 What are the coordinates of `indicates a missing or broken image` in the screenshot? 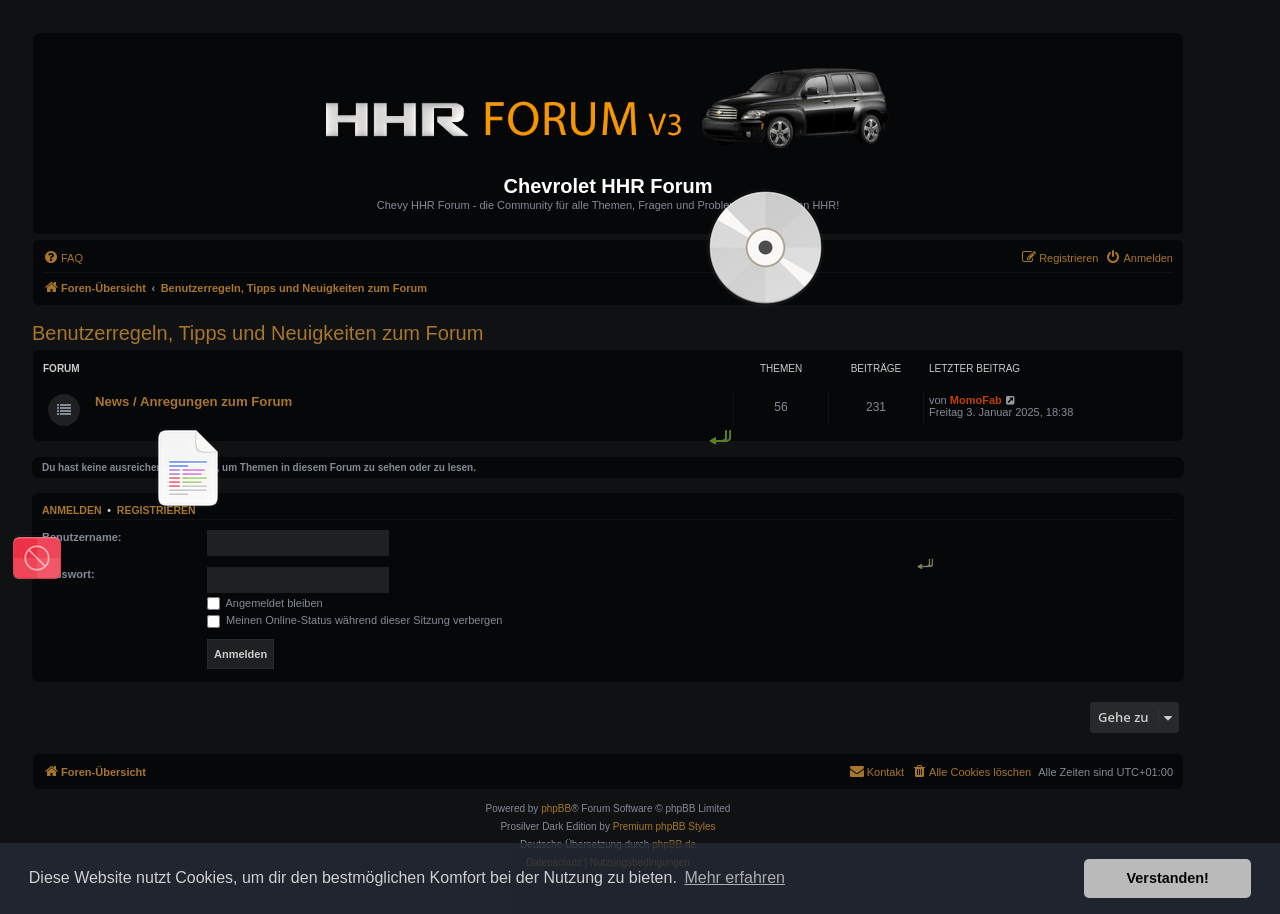 It's located at (37, 557).